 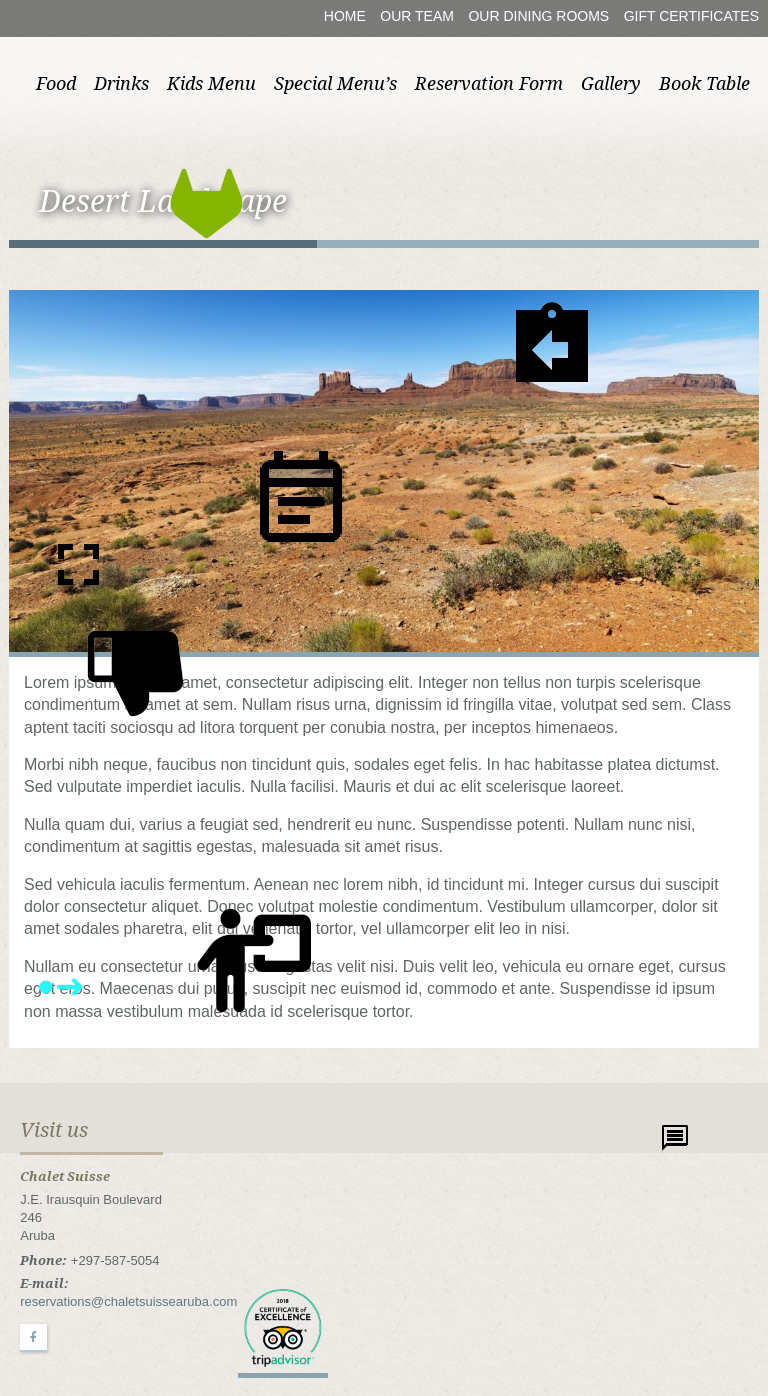 I want to click on expand to fullscreen mode, so click(x=78, y=564).